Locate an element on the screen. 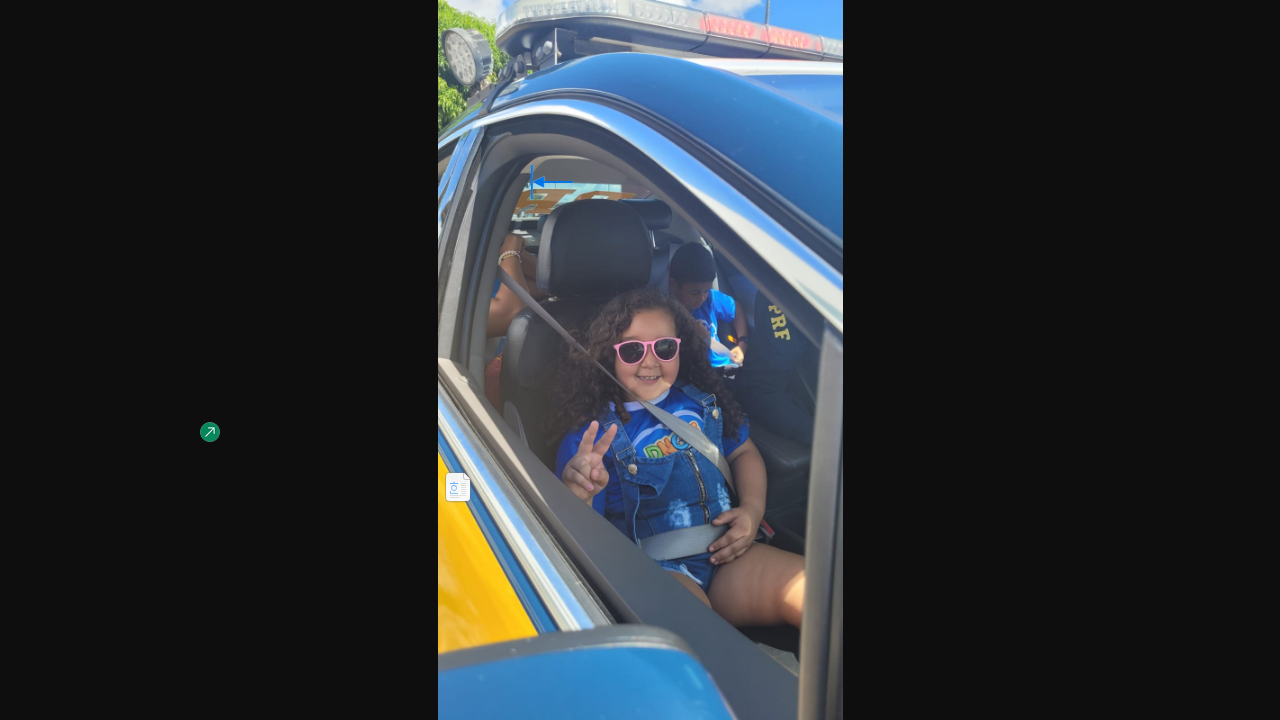 This screenshot has height=720, width=1280. indicates a symbolic link or shortcut to another file is located at coordinates (210, 432).